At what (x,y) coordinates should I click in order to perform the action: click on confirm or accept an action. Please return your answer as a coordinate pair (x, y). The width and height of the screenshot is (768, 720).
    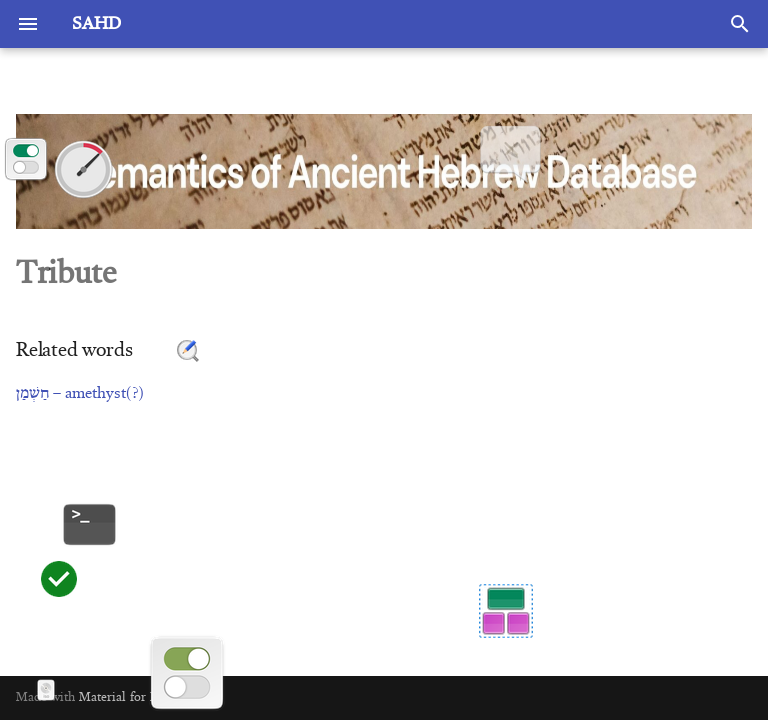
    Looking at the image, I should click on (59, 579).